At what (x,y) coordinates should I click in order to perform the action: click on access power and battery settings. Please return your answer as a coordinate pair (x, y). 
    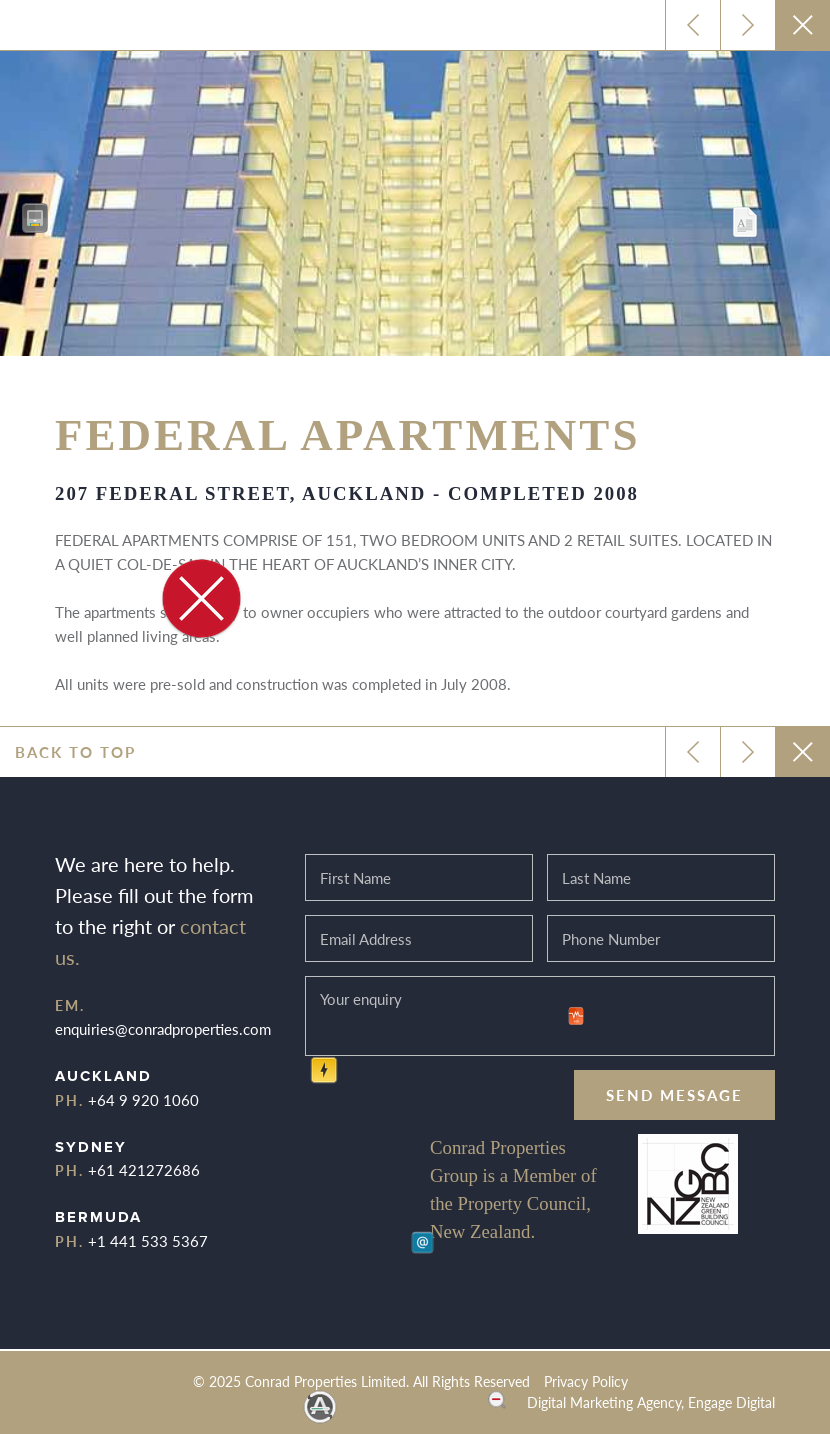
    Looking at the image, I should click on (324, 1070).